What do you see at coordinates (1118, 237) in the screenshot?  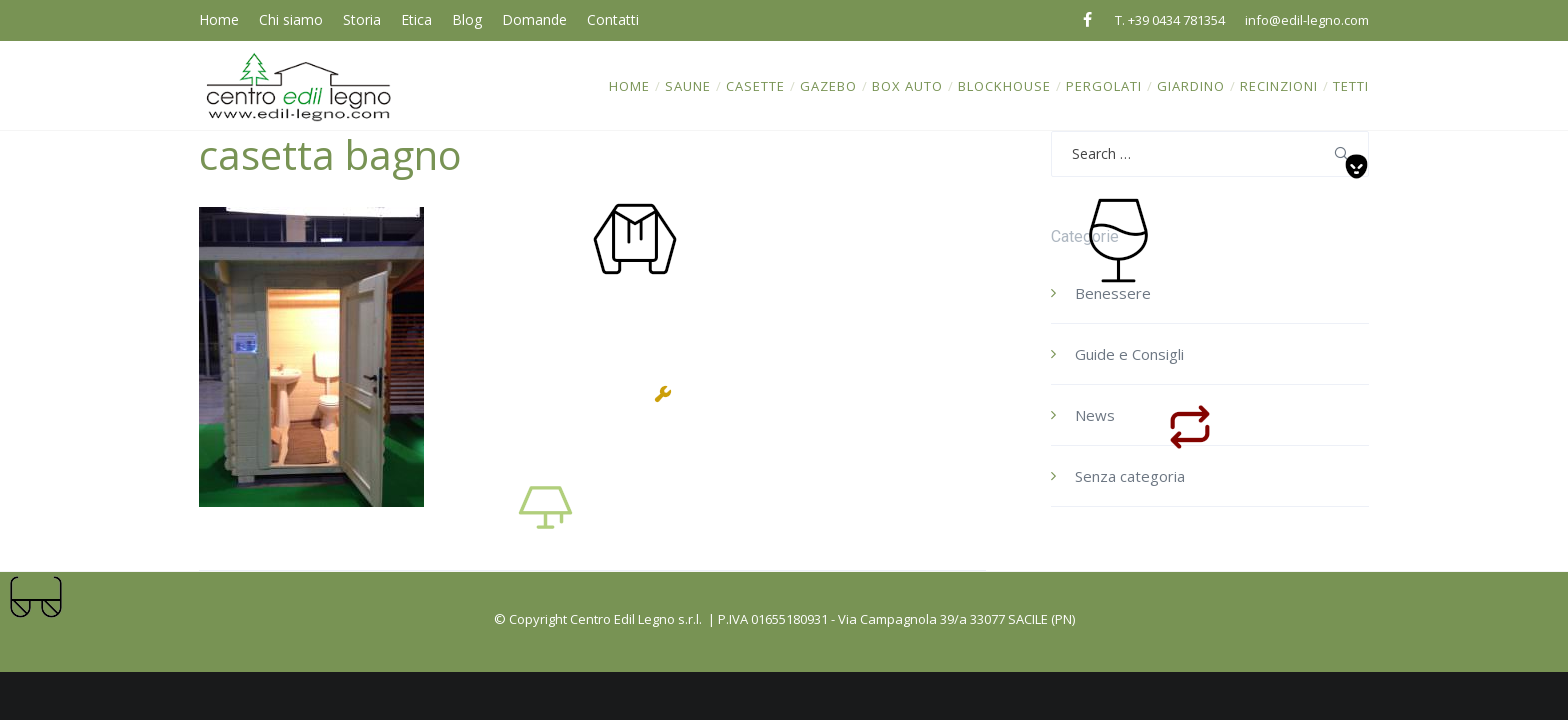 I see `browse wine selection` at bounding box center [1118, 237].